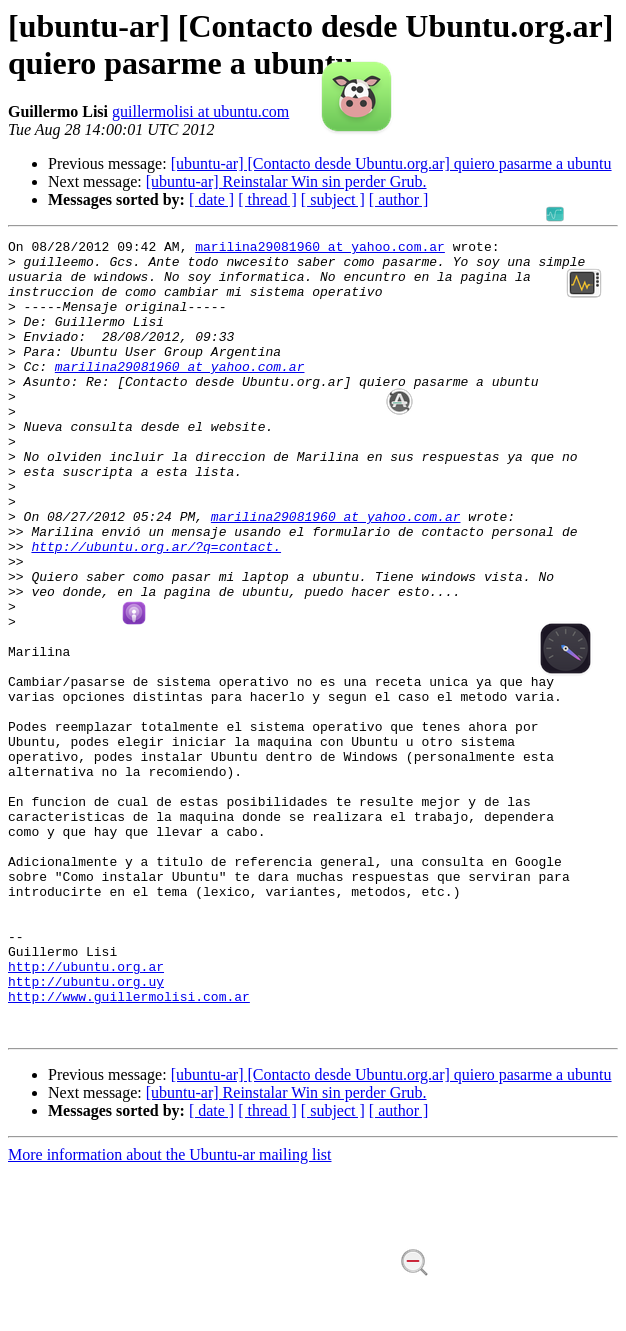  Describe the element at coordinates (399, 401) in the screenshot. I see `open the software updater application` at that location.